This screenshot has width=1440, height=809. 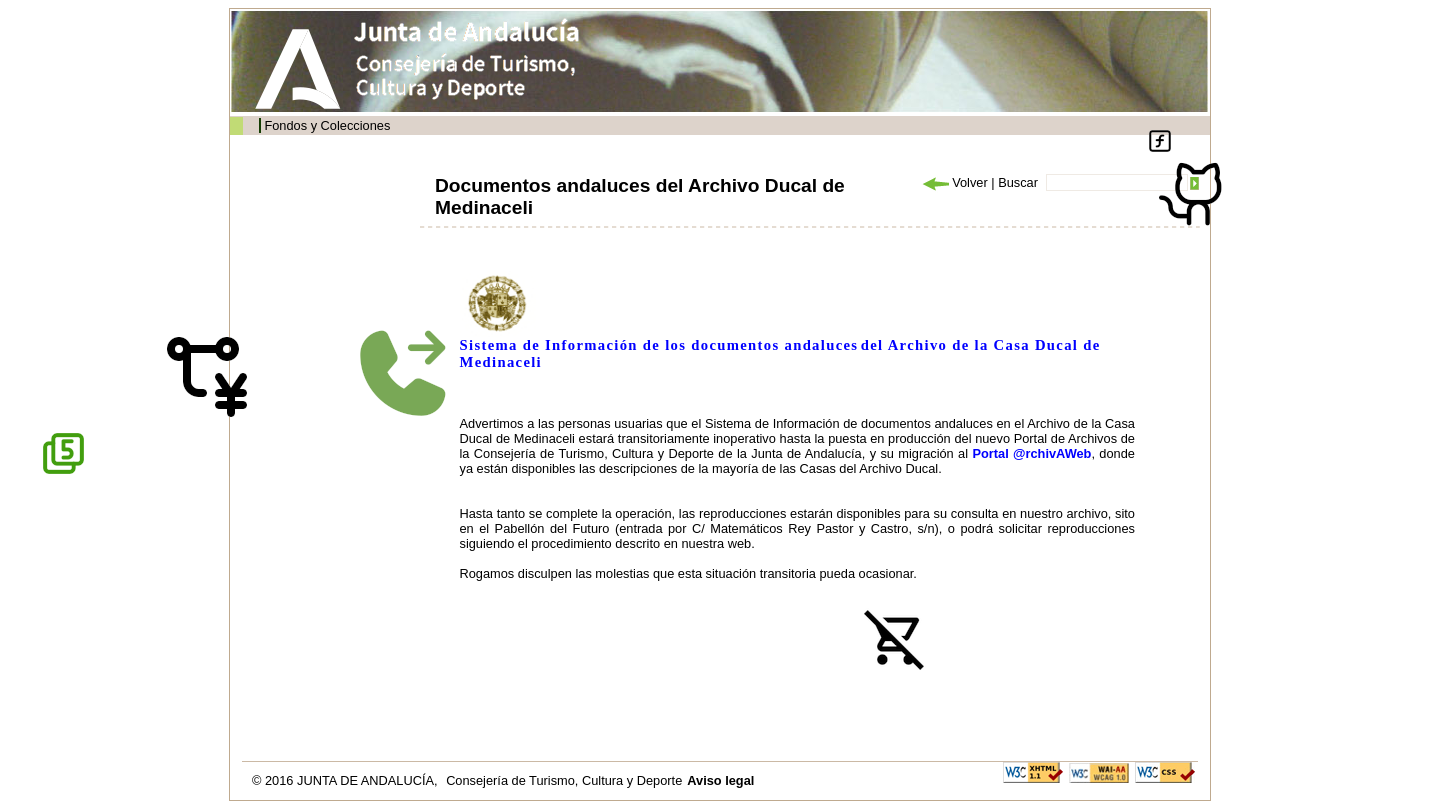 I want to click on access mathematical functions or formulas, so click(x=1160, y=141).